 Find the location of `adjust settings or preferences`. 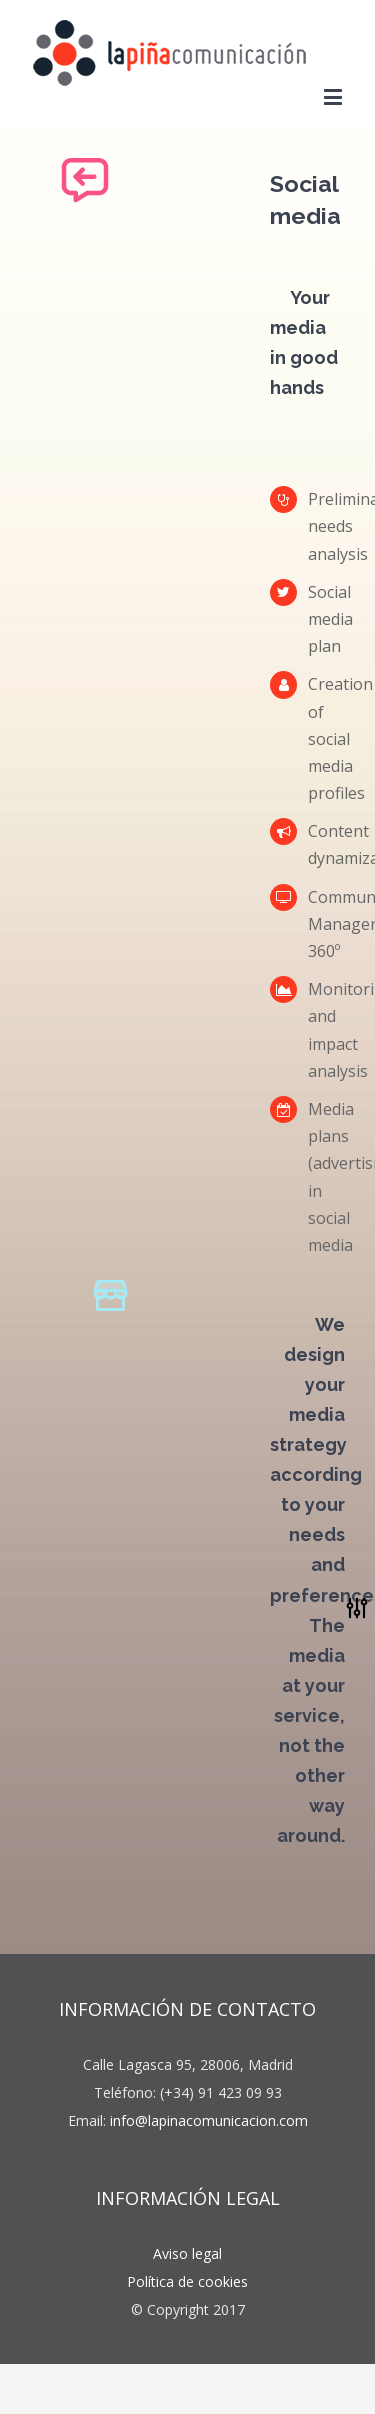

adjust settings or preferences is located at coordinates (357, 1608).